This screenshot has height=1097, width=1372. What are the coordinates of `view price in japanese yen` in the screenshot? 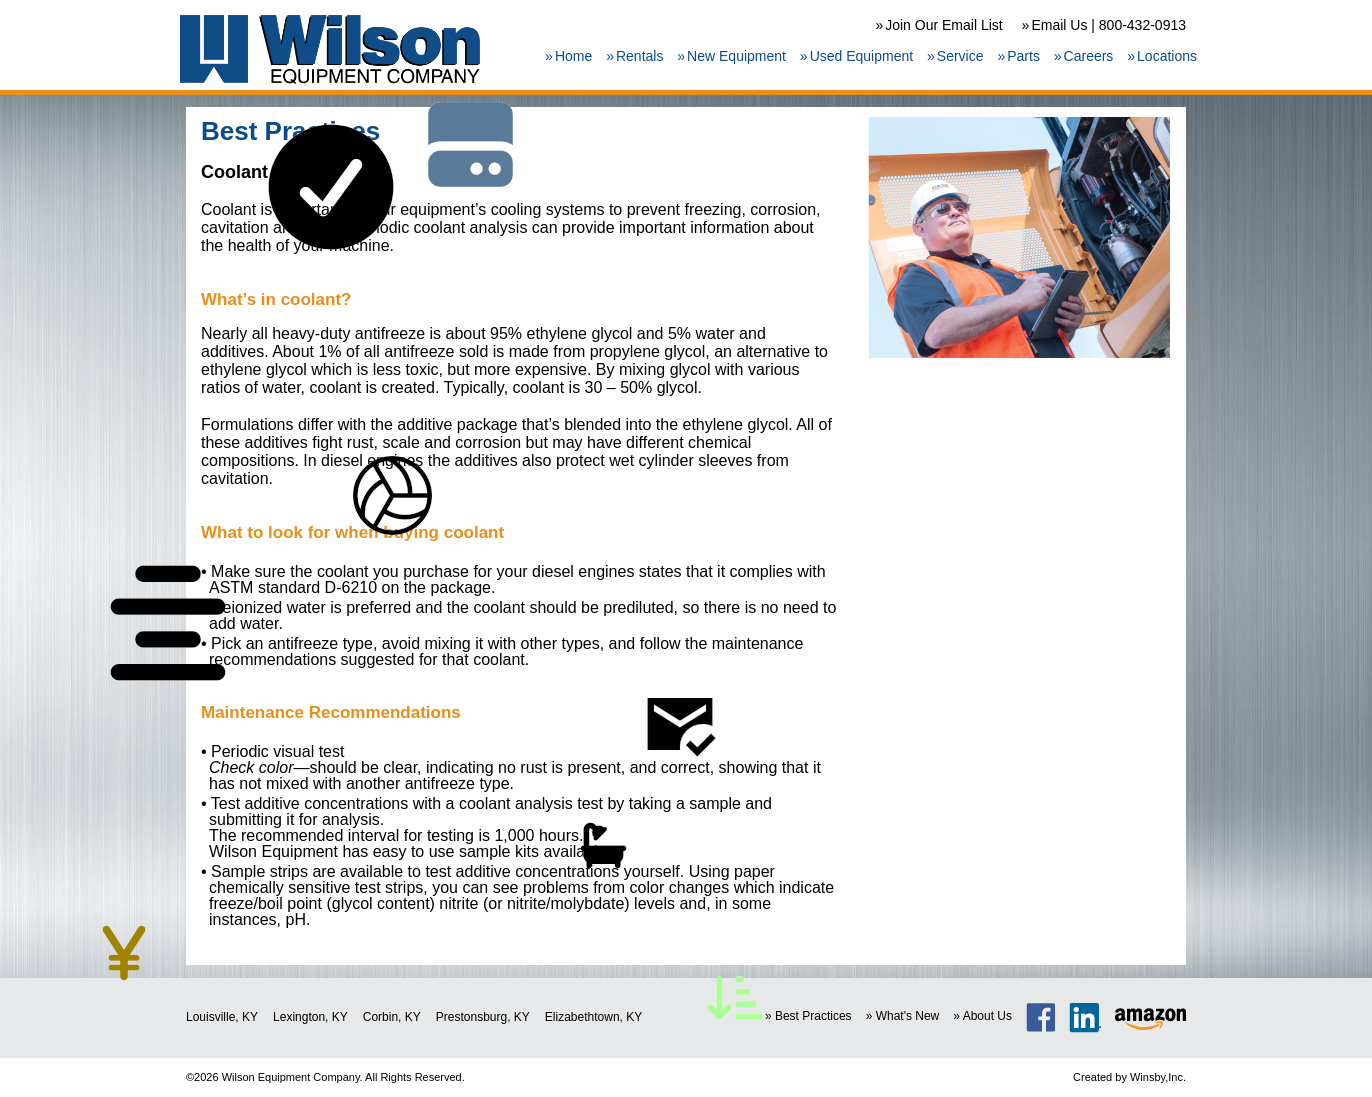 It's located at (124, 953).